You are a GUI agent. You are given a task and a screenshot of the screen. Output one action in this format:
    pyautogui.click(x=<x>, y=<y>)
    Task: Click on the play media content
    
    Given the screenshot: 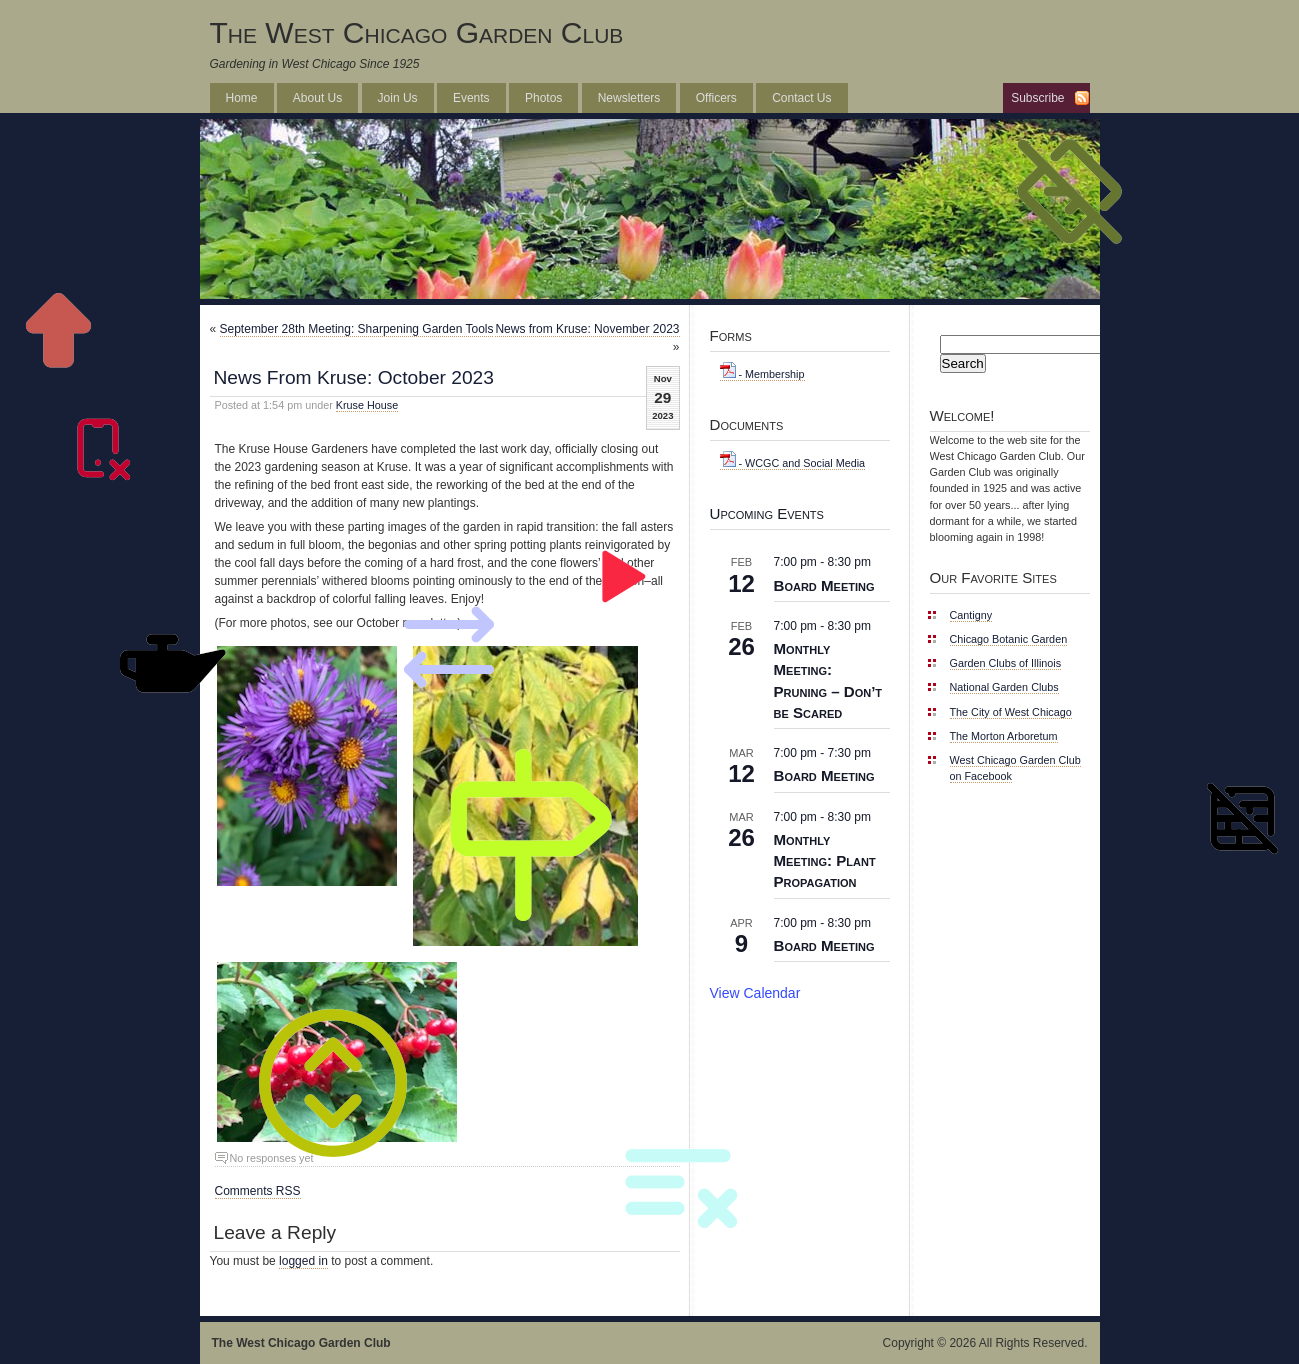 What is the action you would take?
    pyautogui.click(x=619, y=576)
    